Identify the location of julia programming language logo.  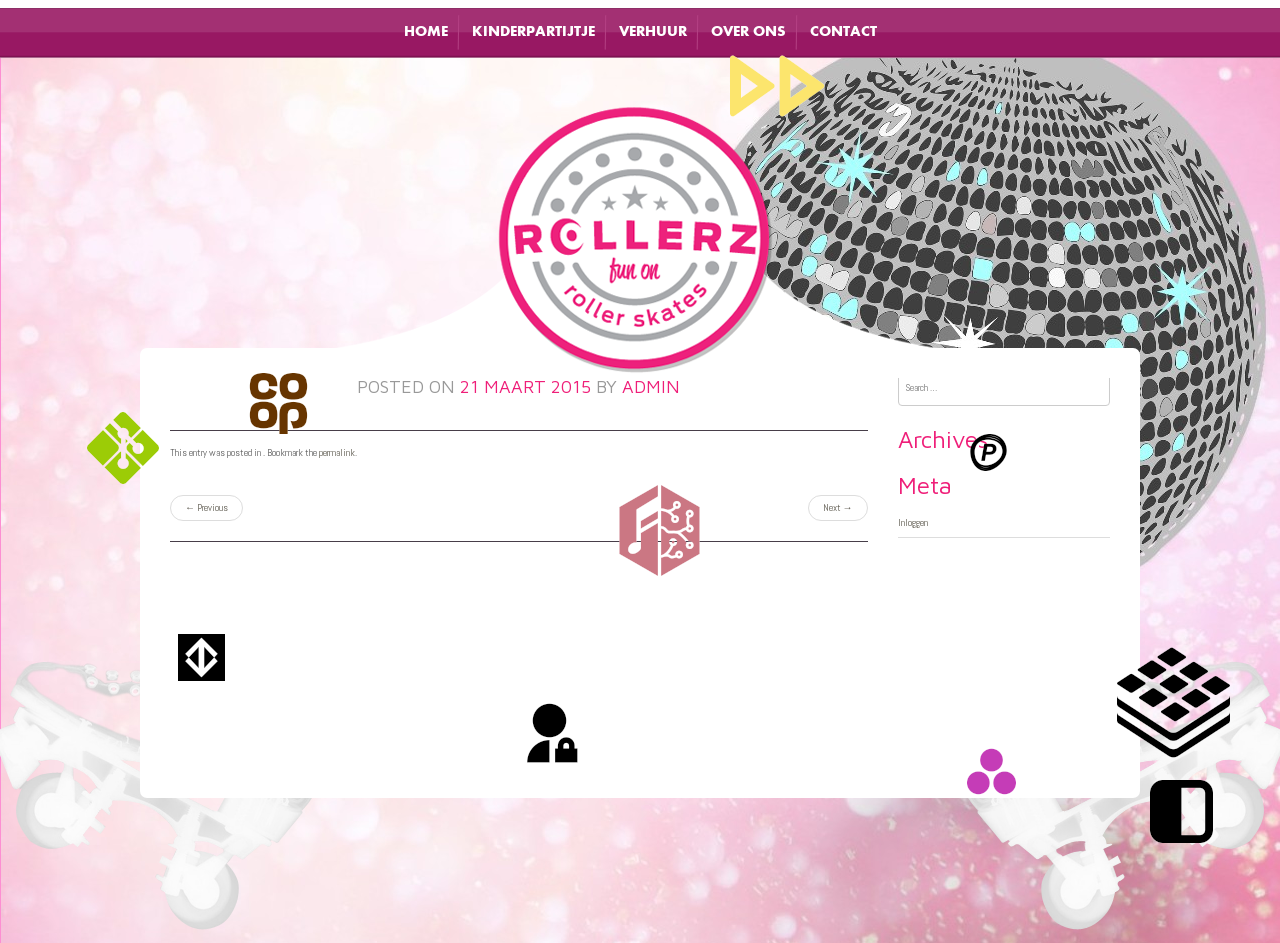
(991, 771).